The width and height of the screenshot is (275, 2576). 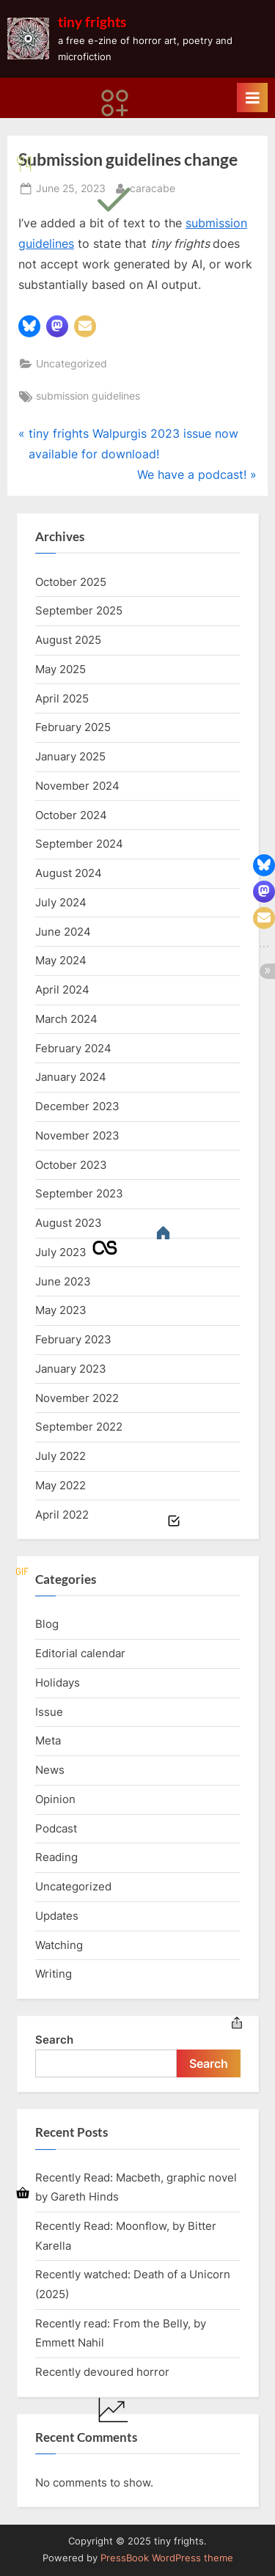 I want to click on connect to Last.fm account, so click(x=105, y=1247).